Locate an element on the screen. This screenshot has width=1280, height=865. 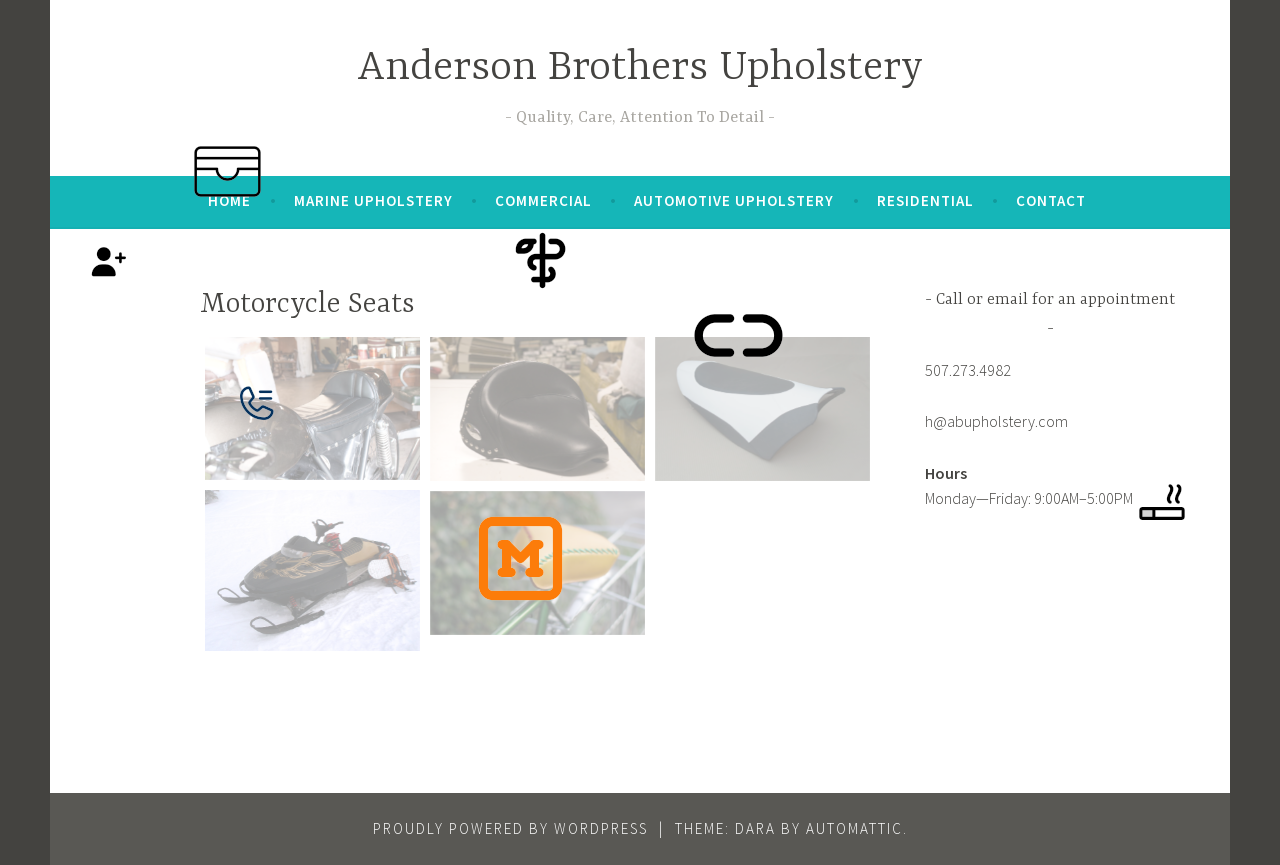
indicates a designated smoking area is located at coordinates (1162, 507).